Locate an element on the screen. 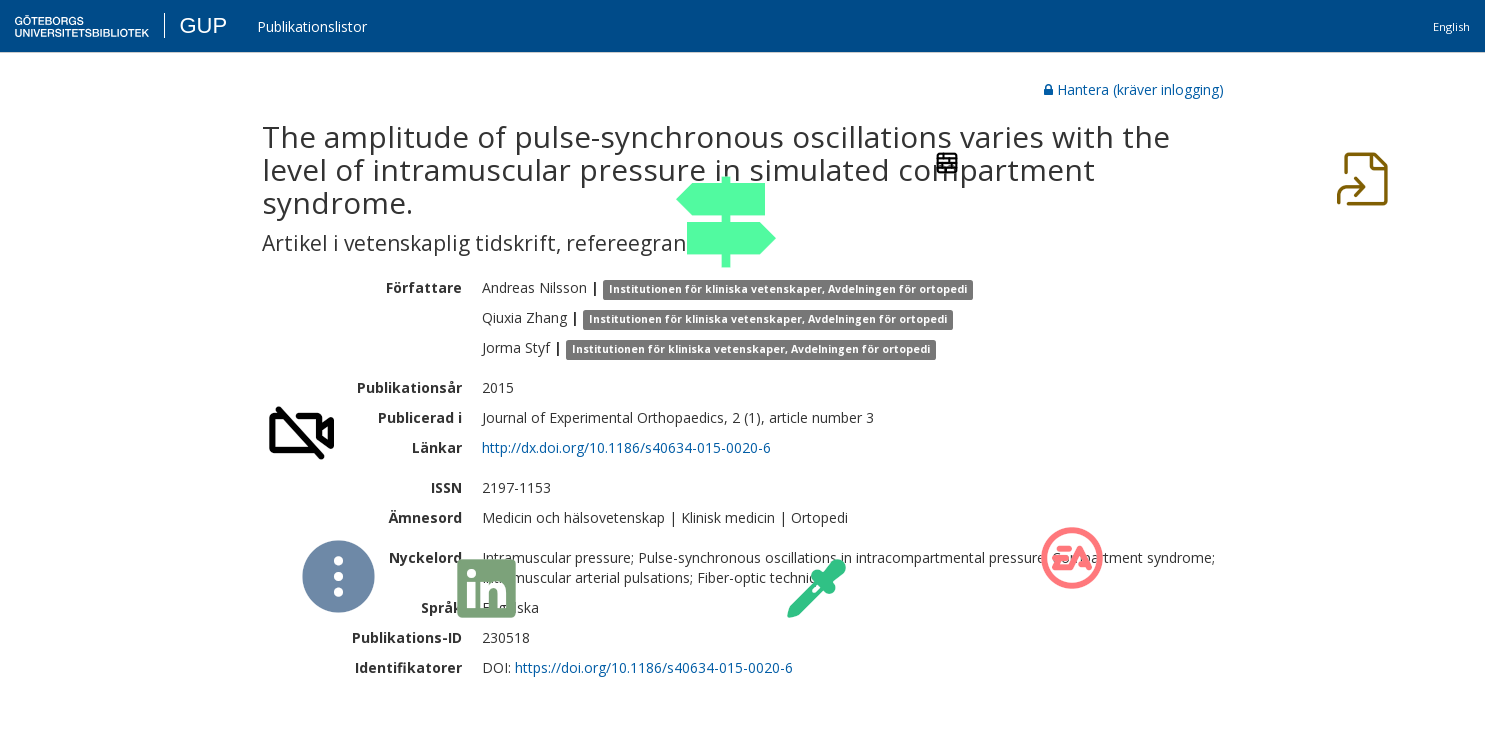  open more options menu is located at coordinates (338, 576).